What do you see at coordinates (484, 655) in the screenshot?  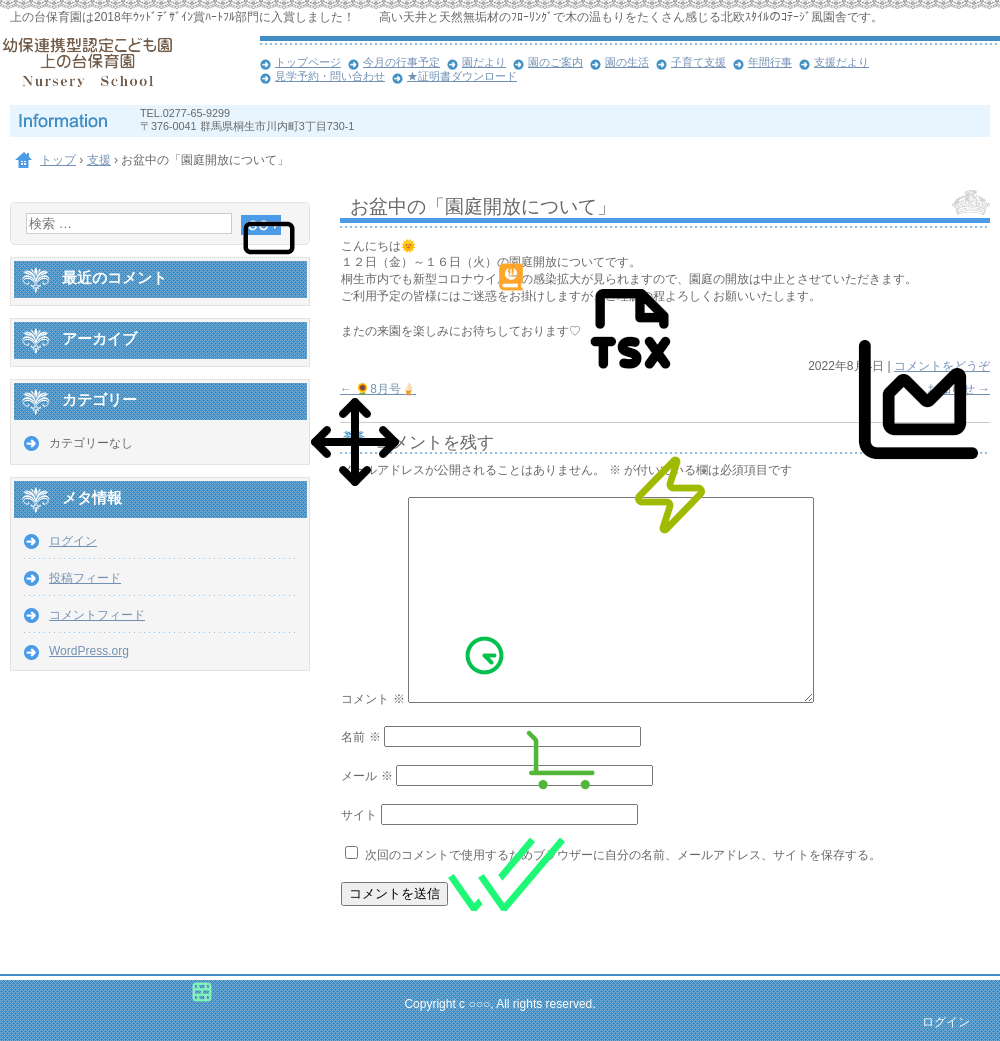 I see `indicates afternoon time or PM hours` at bounding box center [484, 655].